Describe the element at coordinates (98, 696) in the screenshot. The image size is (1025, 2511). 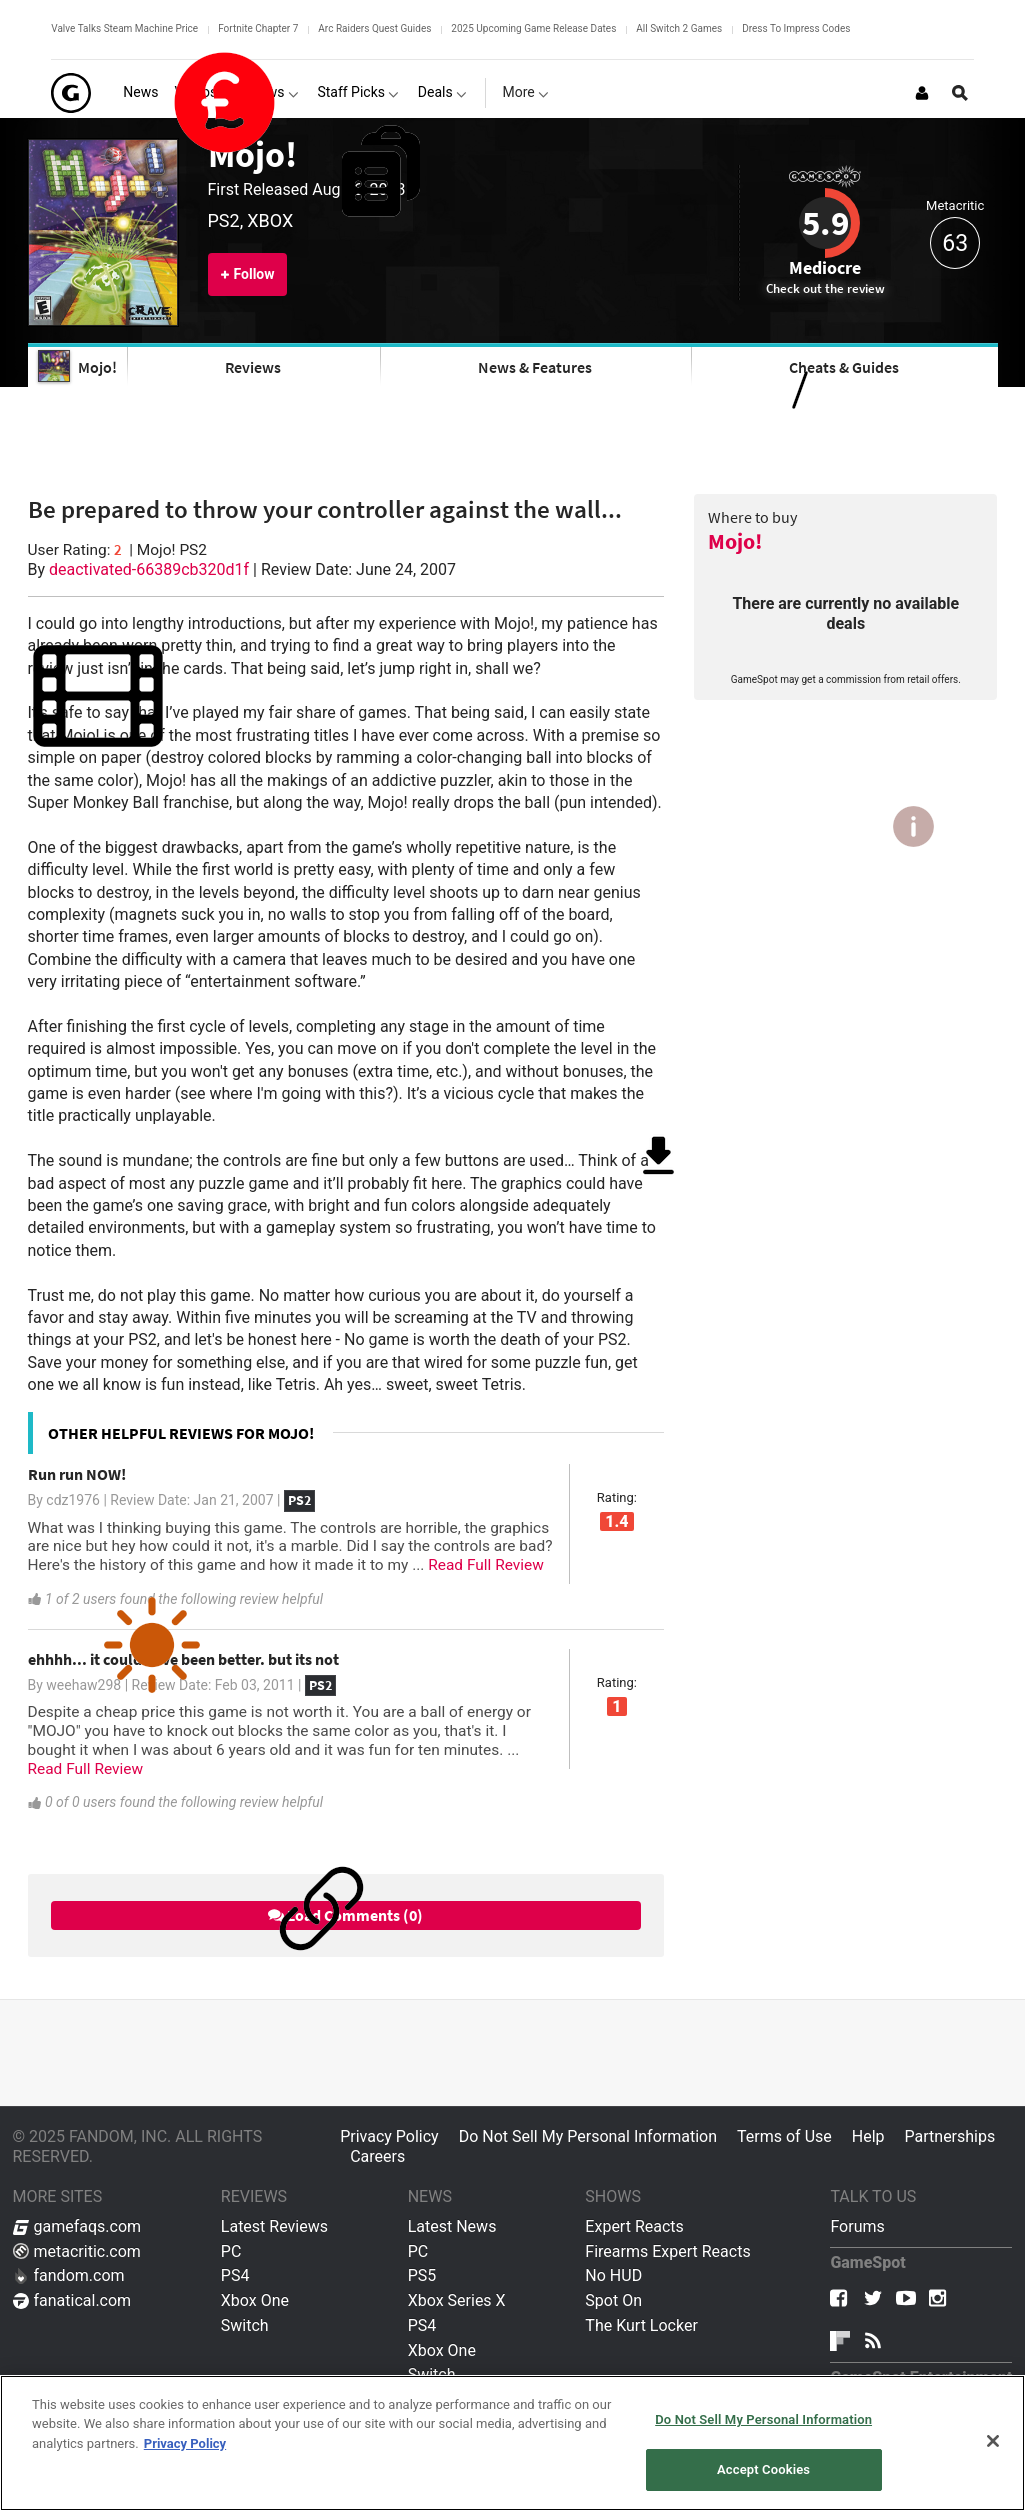
I see `view video or film content` at that location.